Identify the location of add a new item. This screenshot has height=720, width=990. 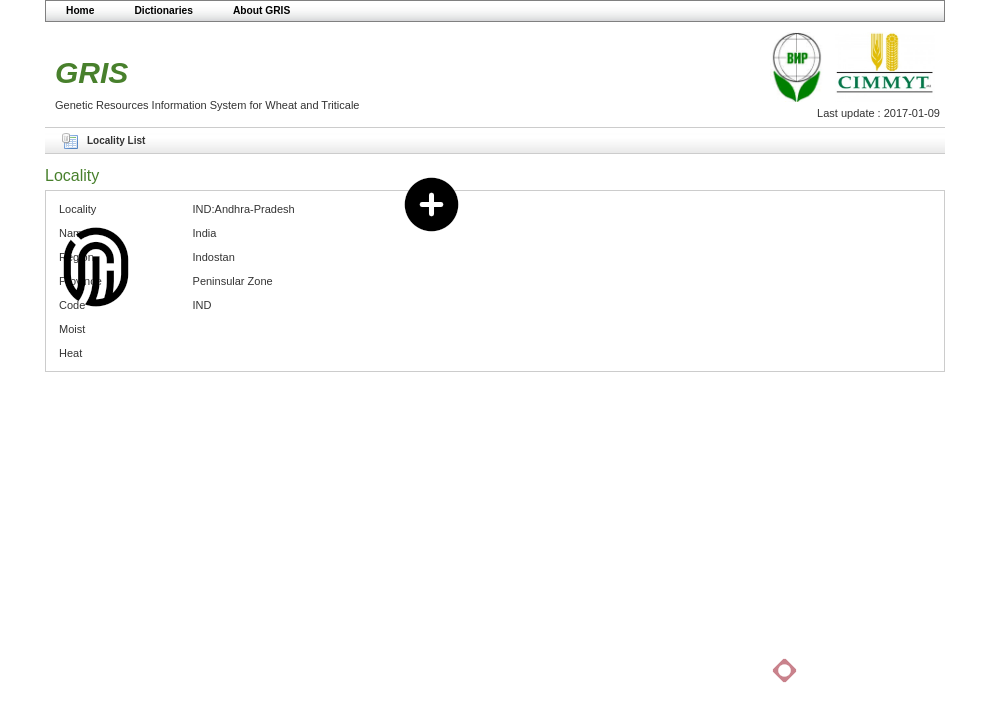
(431, 204).